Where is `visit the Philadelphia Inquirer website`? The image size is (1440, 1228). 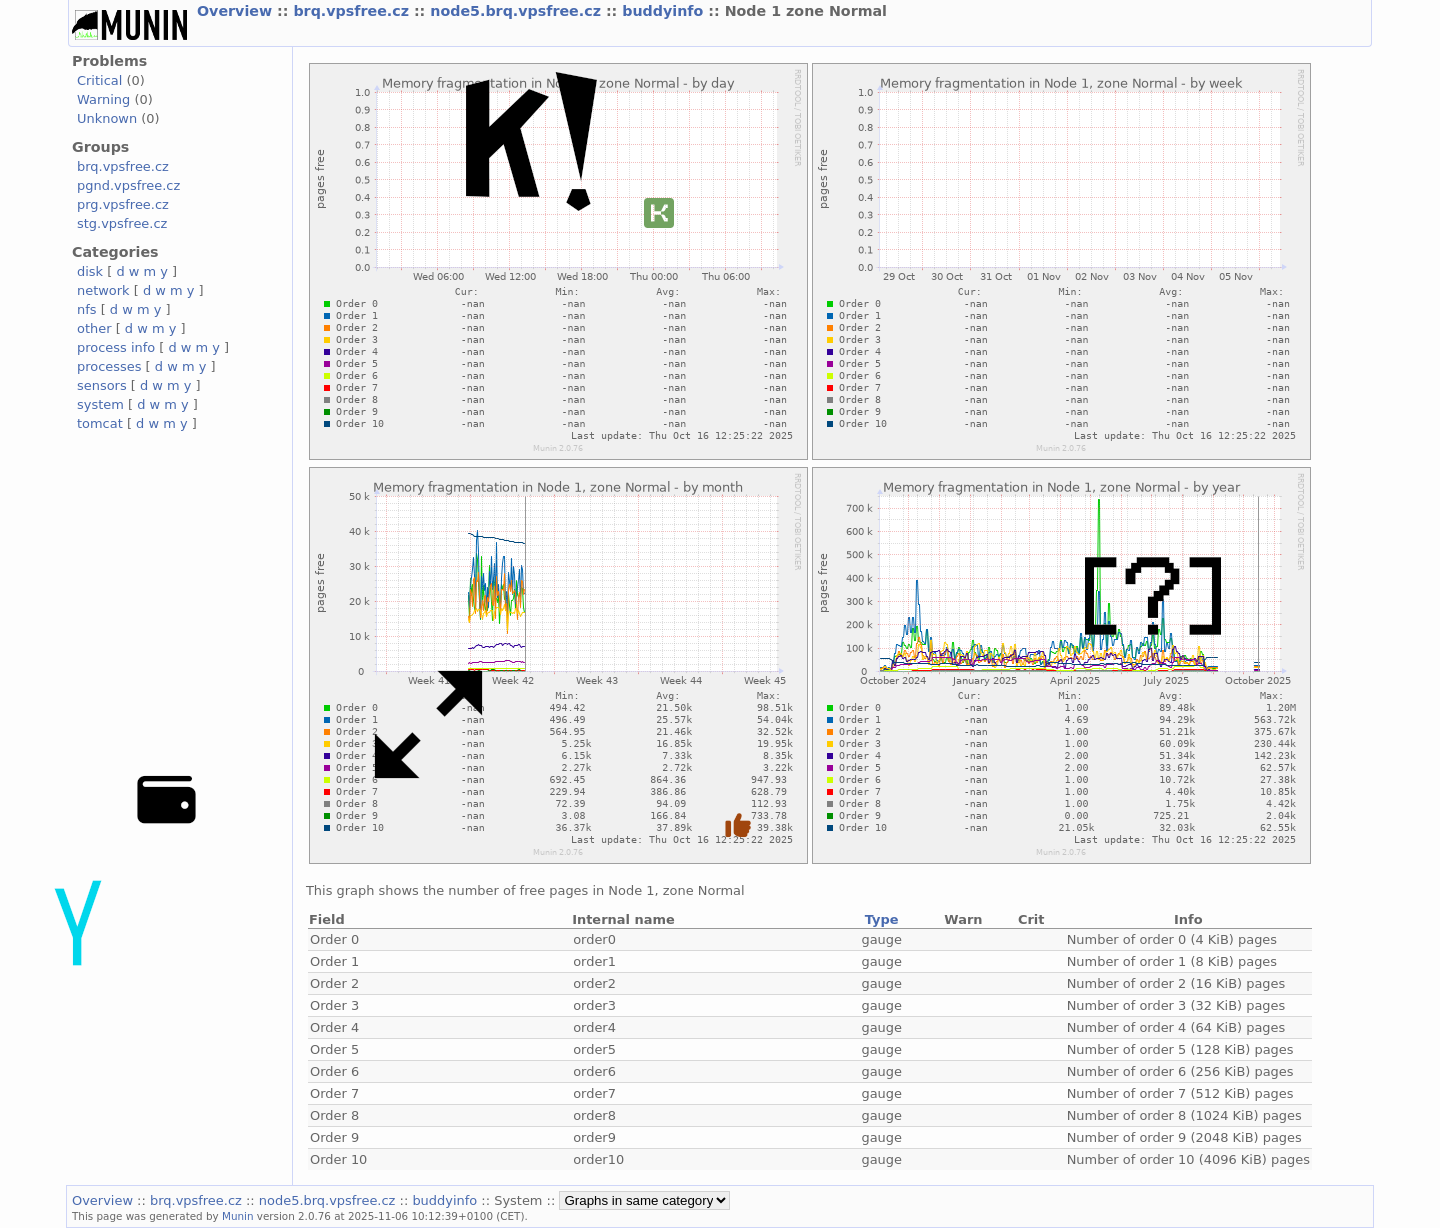
visit the Philadelphia Inquirer website is located at coordinates (1153, 596).